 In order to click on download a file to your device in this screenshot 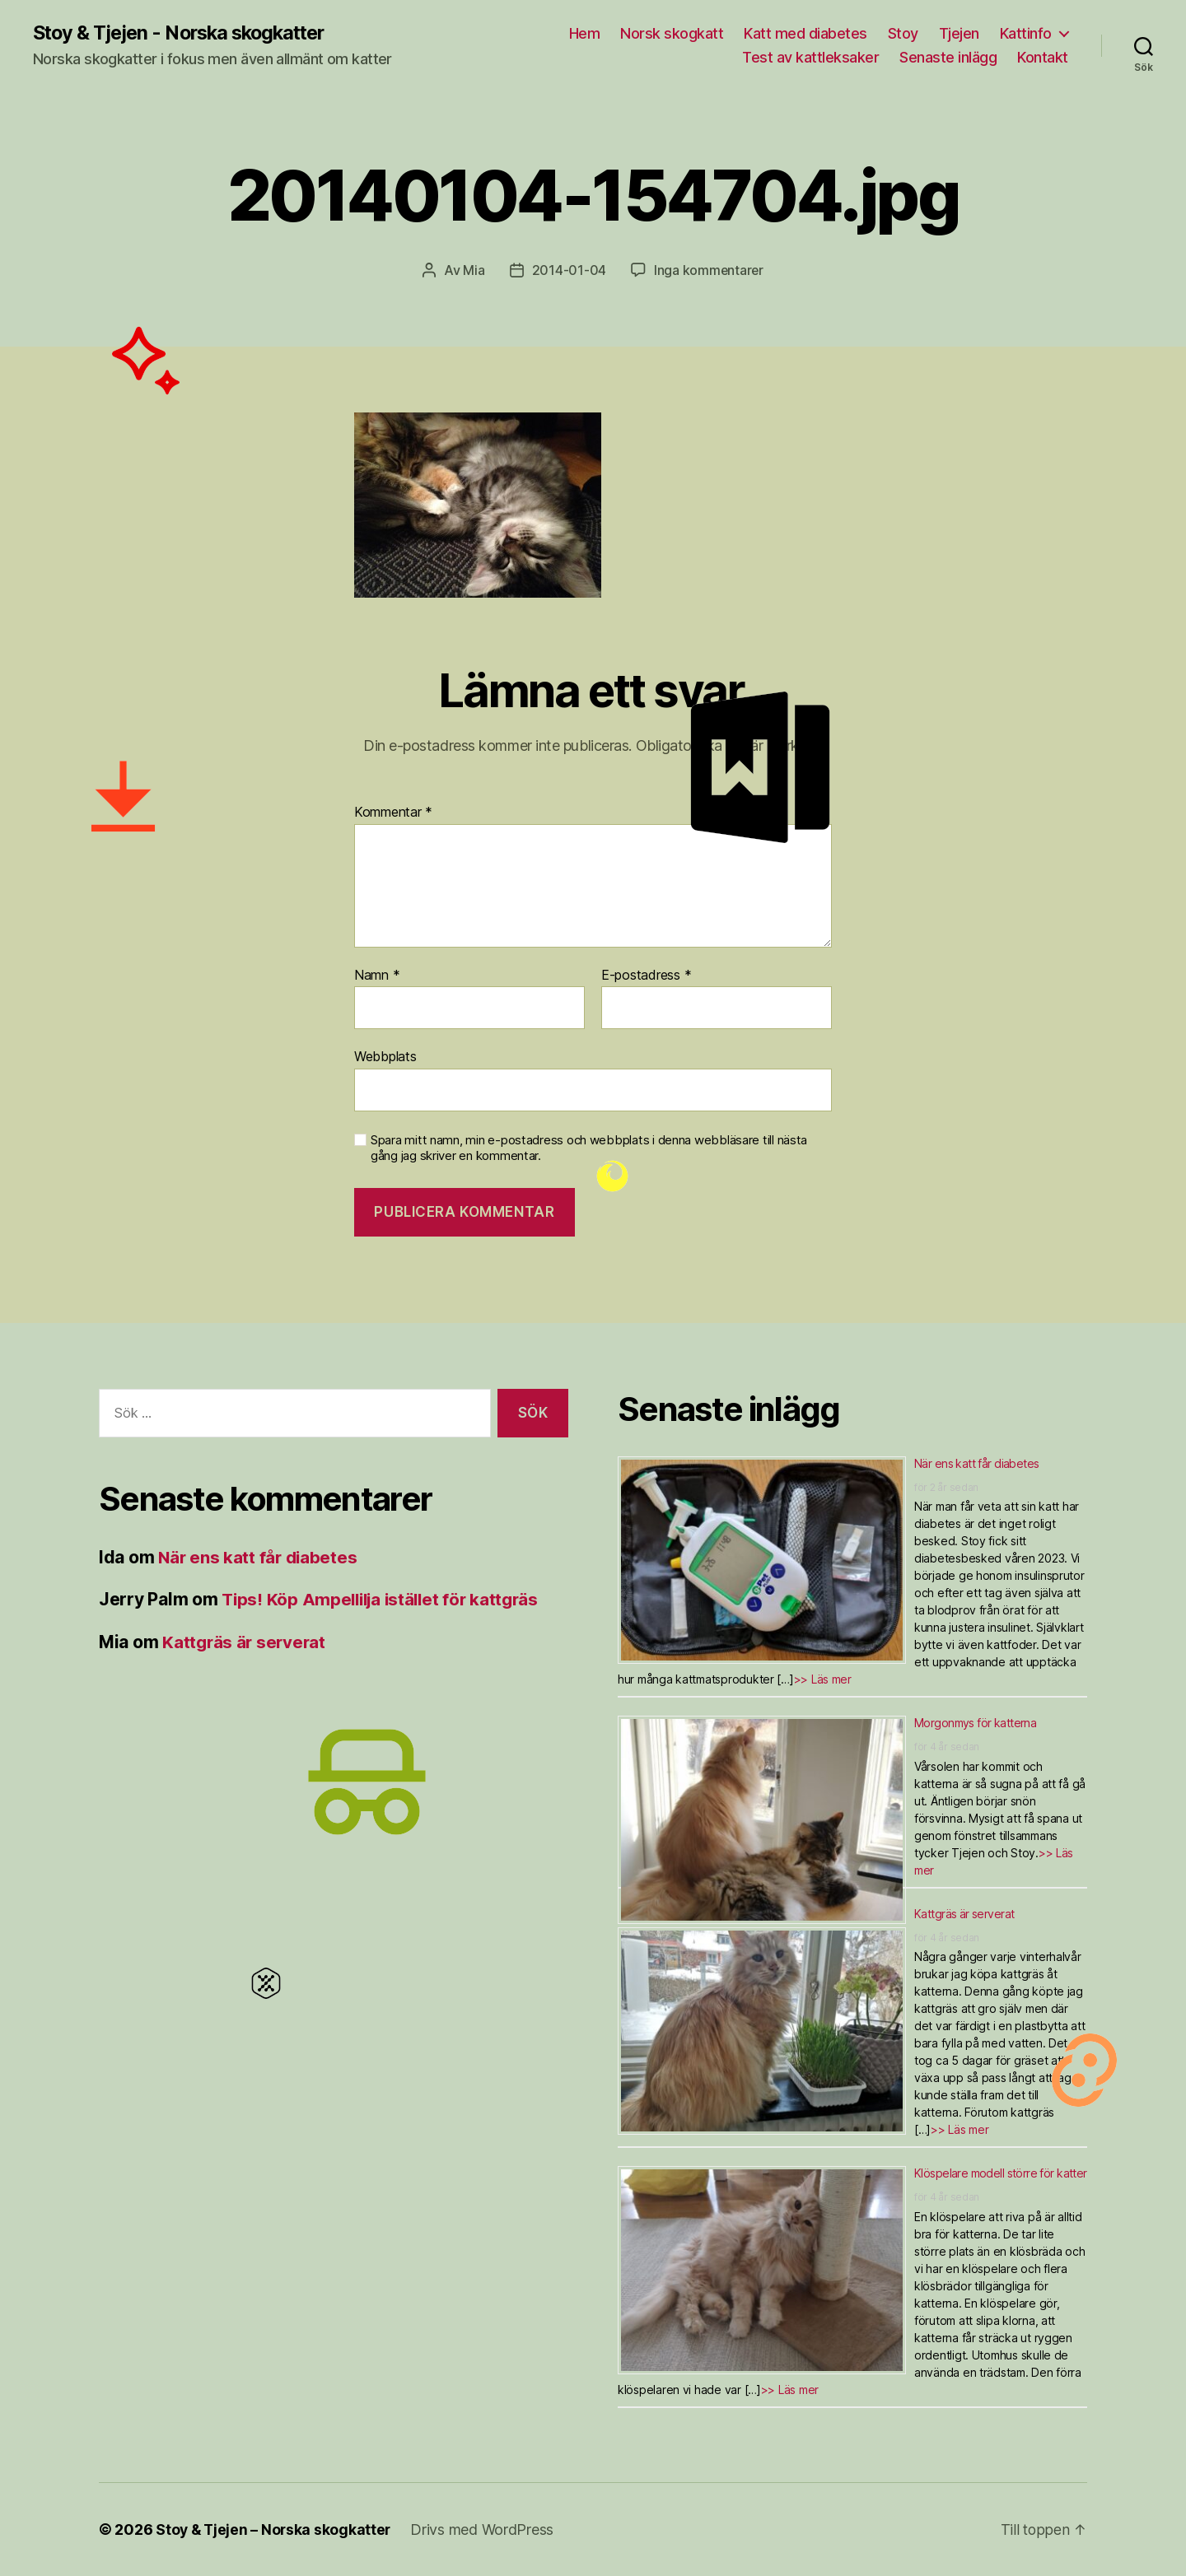, I will do `click(123, 799)`.